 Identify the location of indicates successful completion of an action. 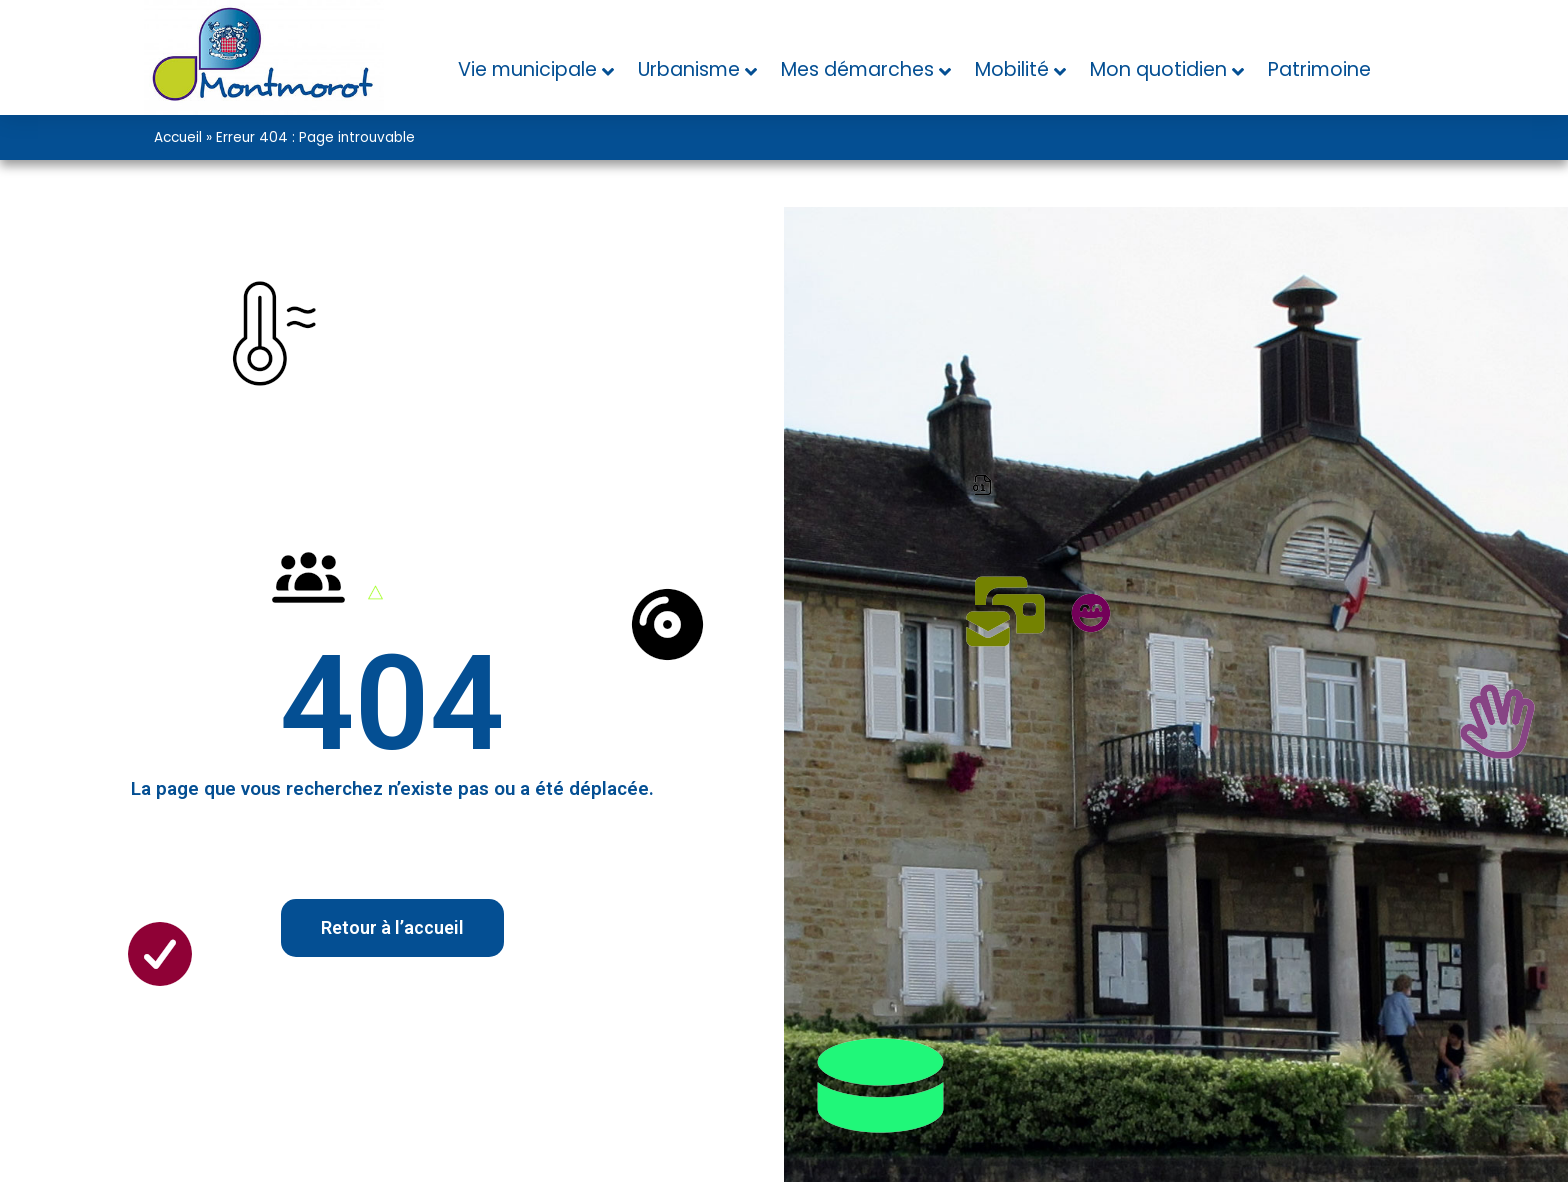
(160, 954).